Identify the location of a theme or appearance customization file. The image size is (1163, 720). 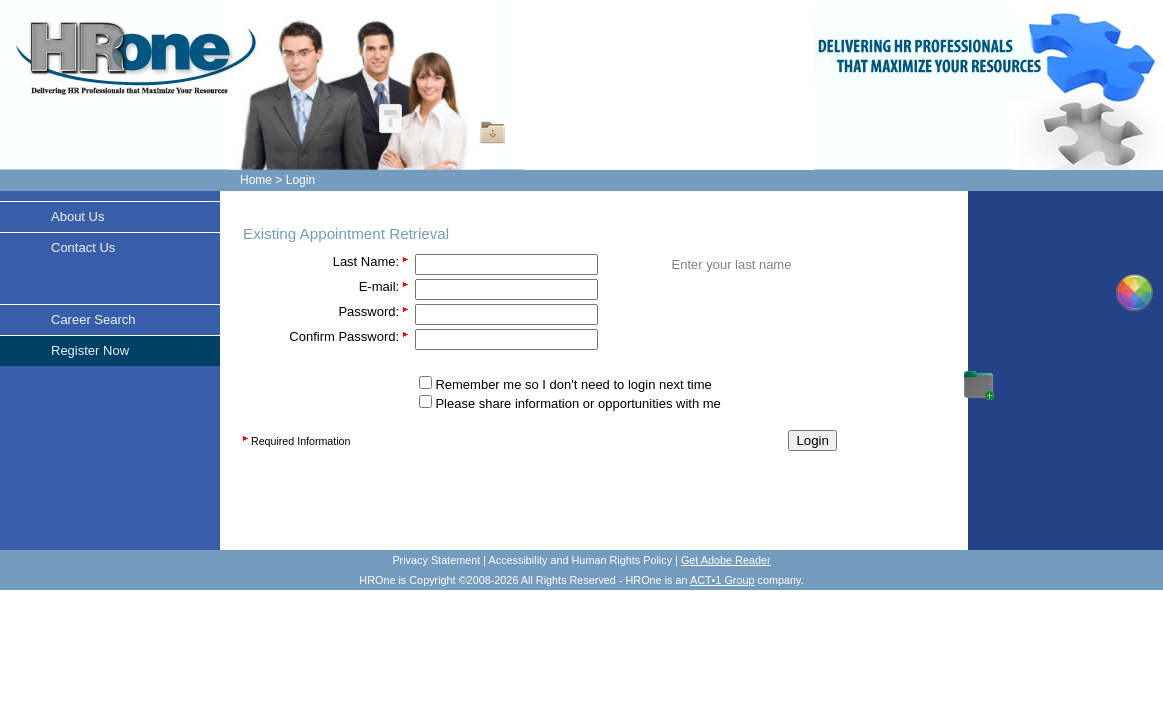
(390, 118).